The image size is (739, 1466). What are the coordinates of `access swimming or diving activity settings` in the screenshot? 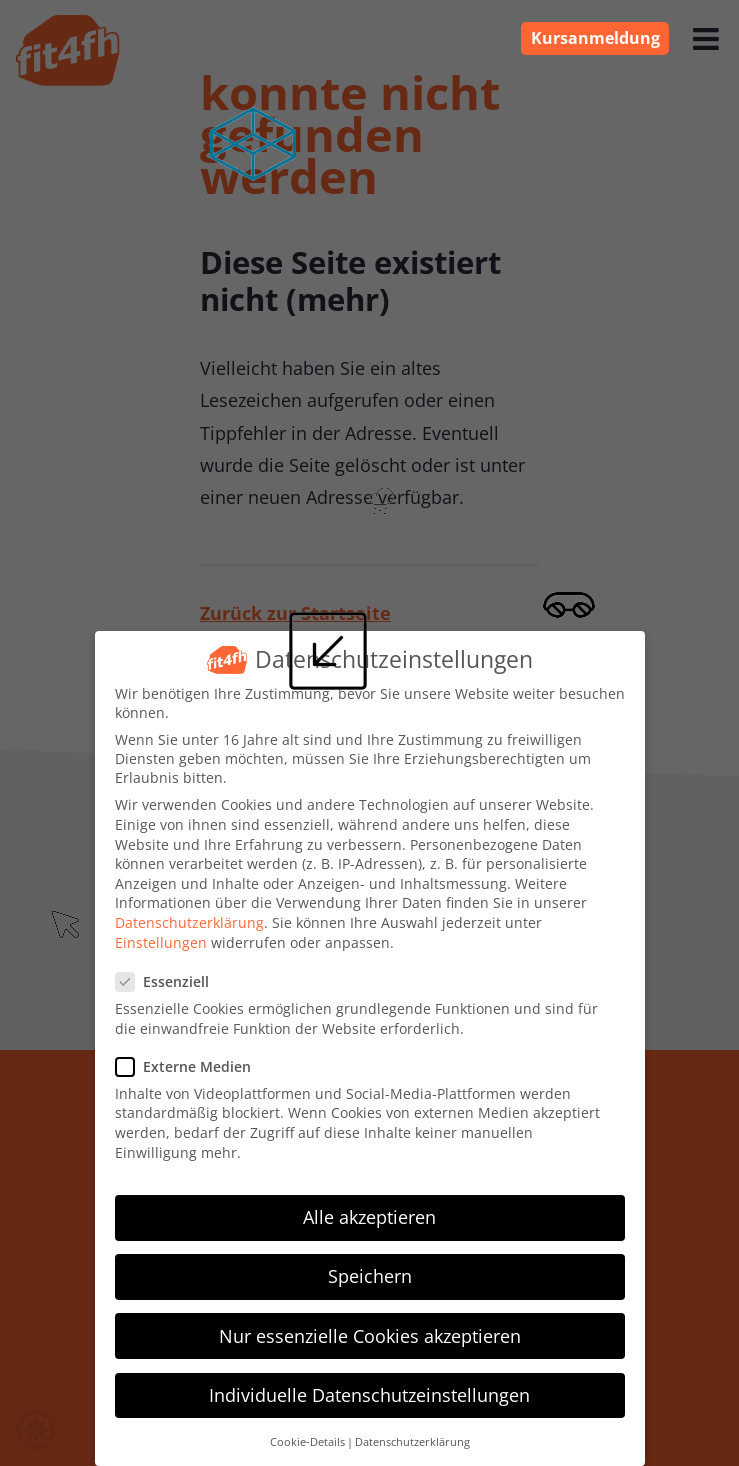 It's located at (569, 605).